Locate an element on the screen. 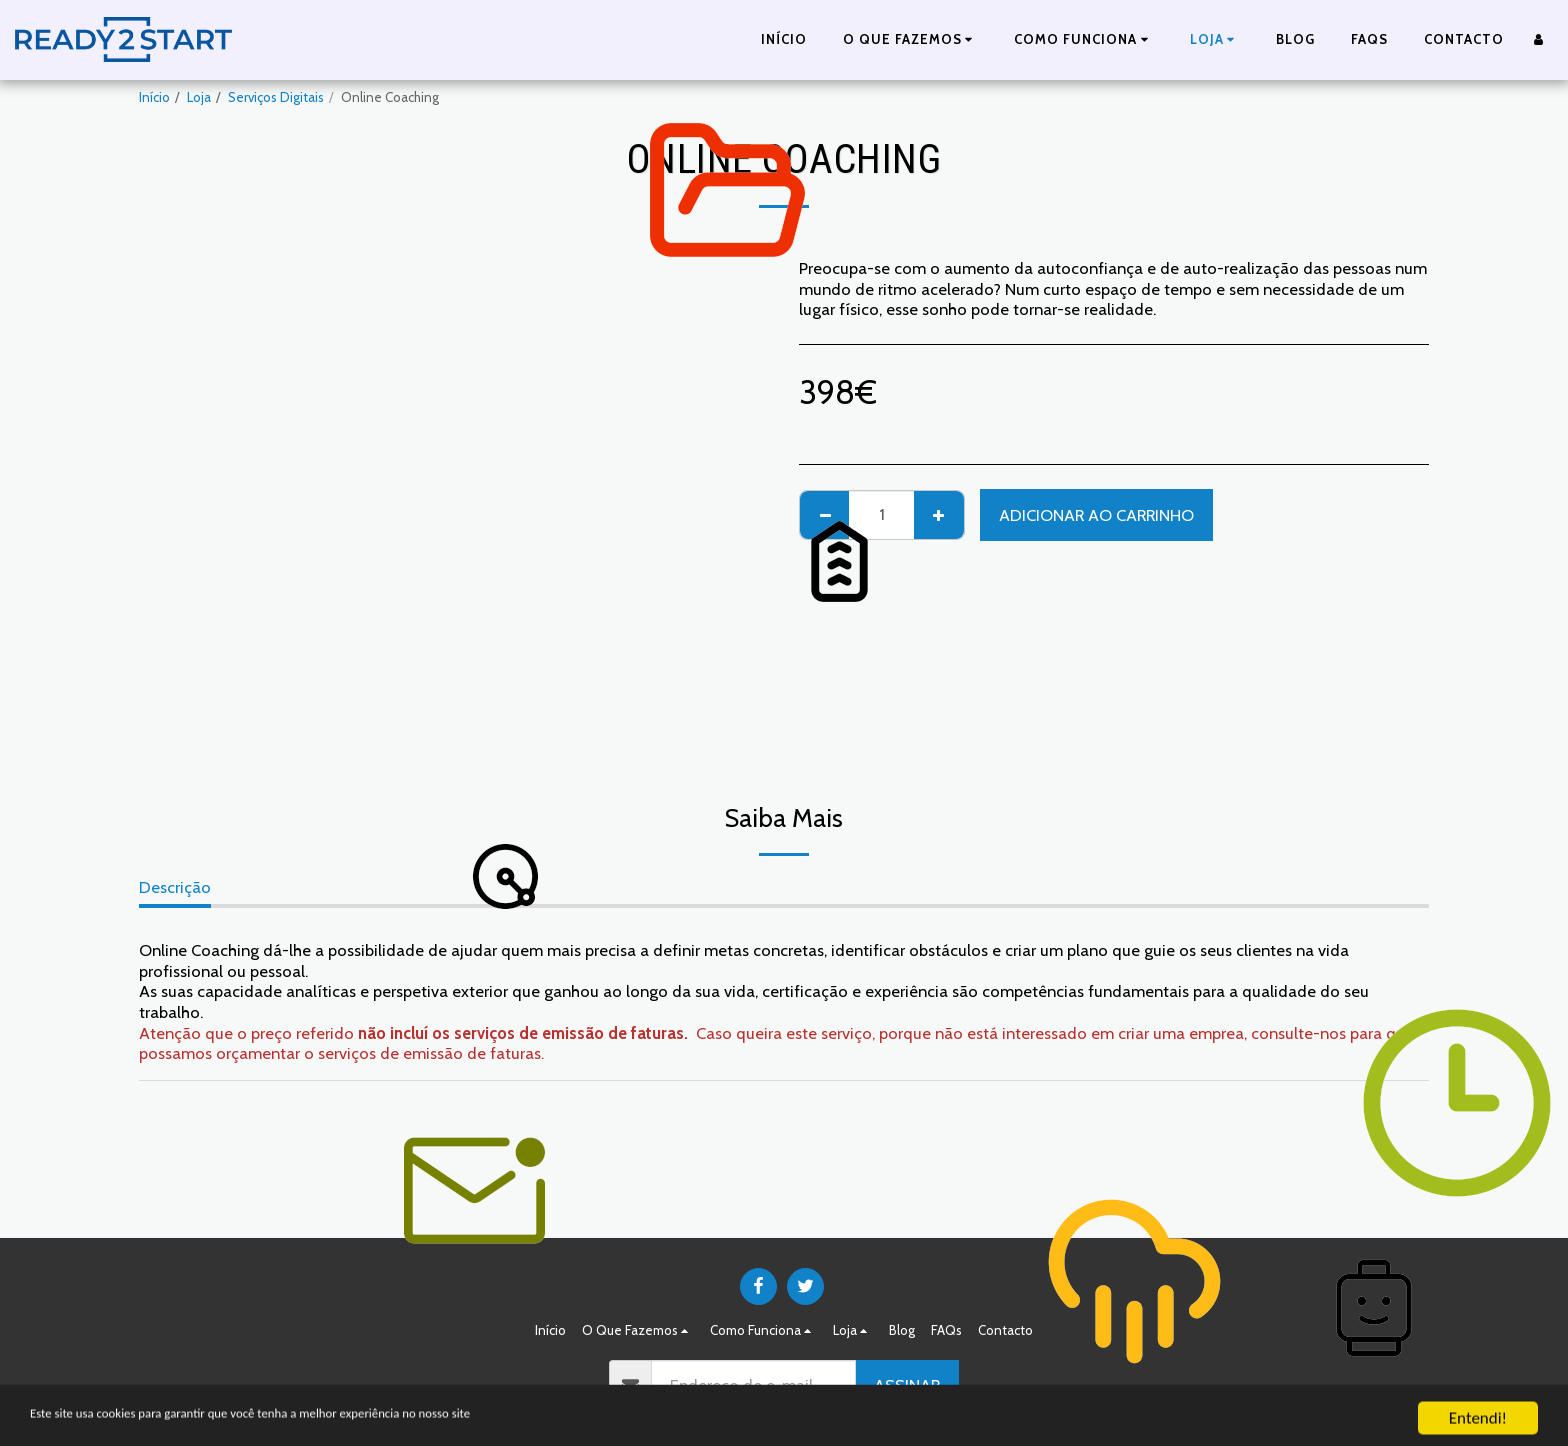 This screenshot has height=1446, width=1568. view current time is located at coordinates (1457, 1103).